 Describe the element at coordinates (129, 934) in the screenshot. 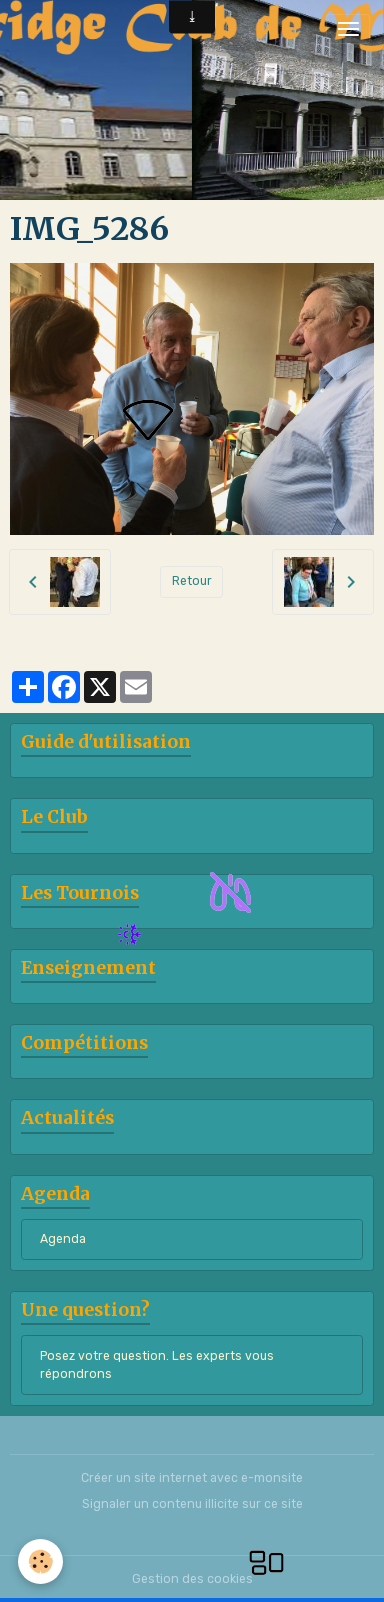

I see `toggle between hot and cold temperature settings` at that location.